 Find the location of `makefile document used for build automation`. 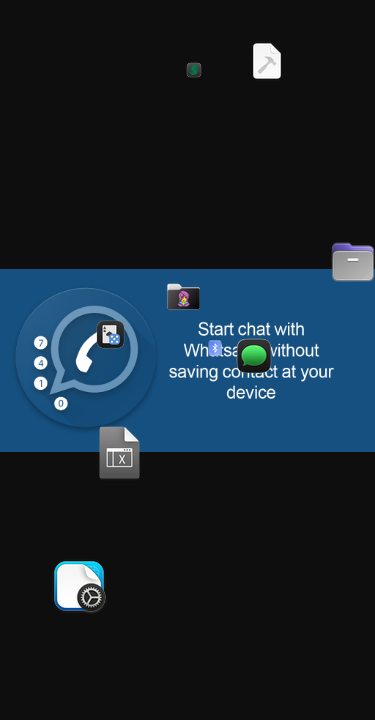

makefile document used for build automation is located at coordinates (267, 61).